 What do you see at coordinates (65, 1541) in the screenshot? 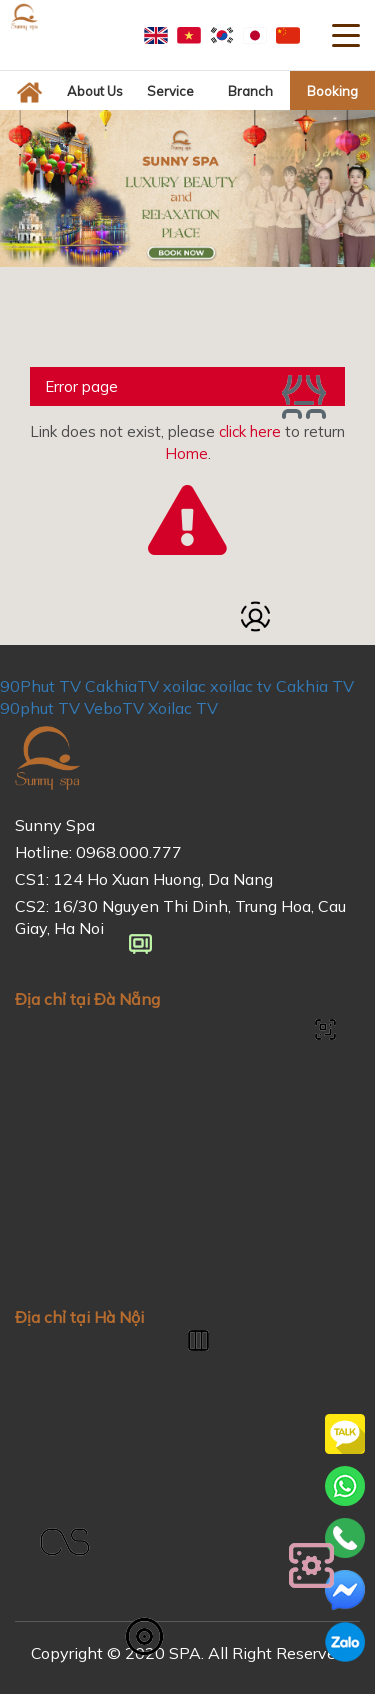
I see `connect to your Last.fm account` at bounding box center [65, 1541].